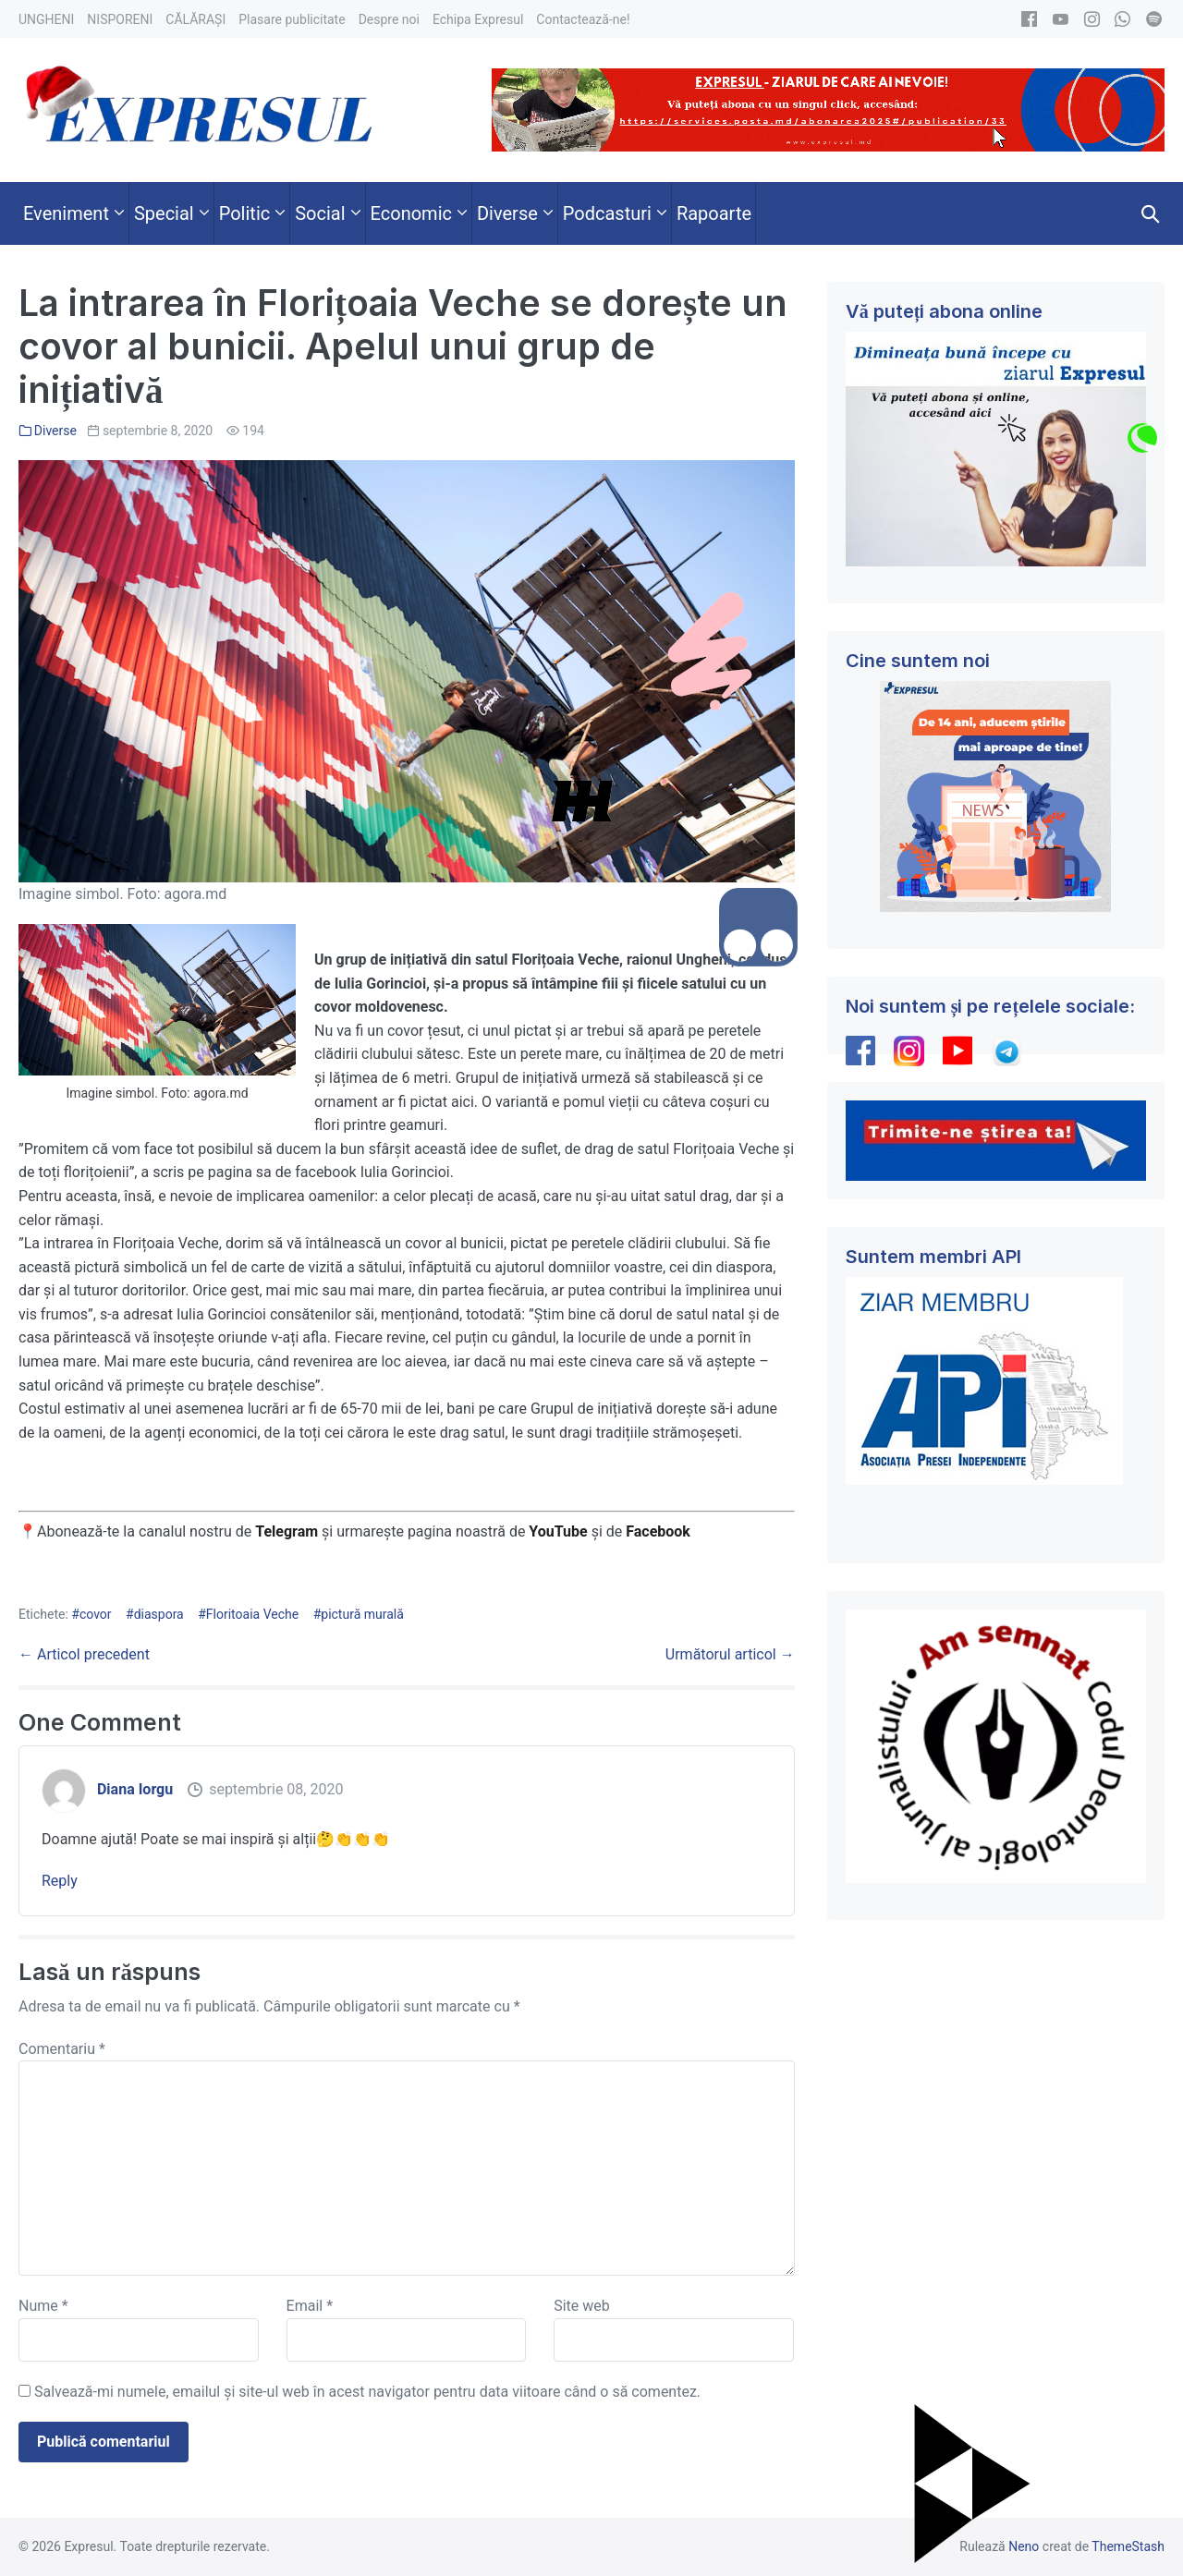 This screenshot has height=2576, width=1183. What do you see at coordinates (972, 2484) in the screenshot?
I see `open the PeerTube app` at bounding box center [972, 2484].